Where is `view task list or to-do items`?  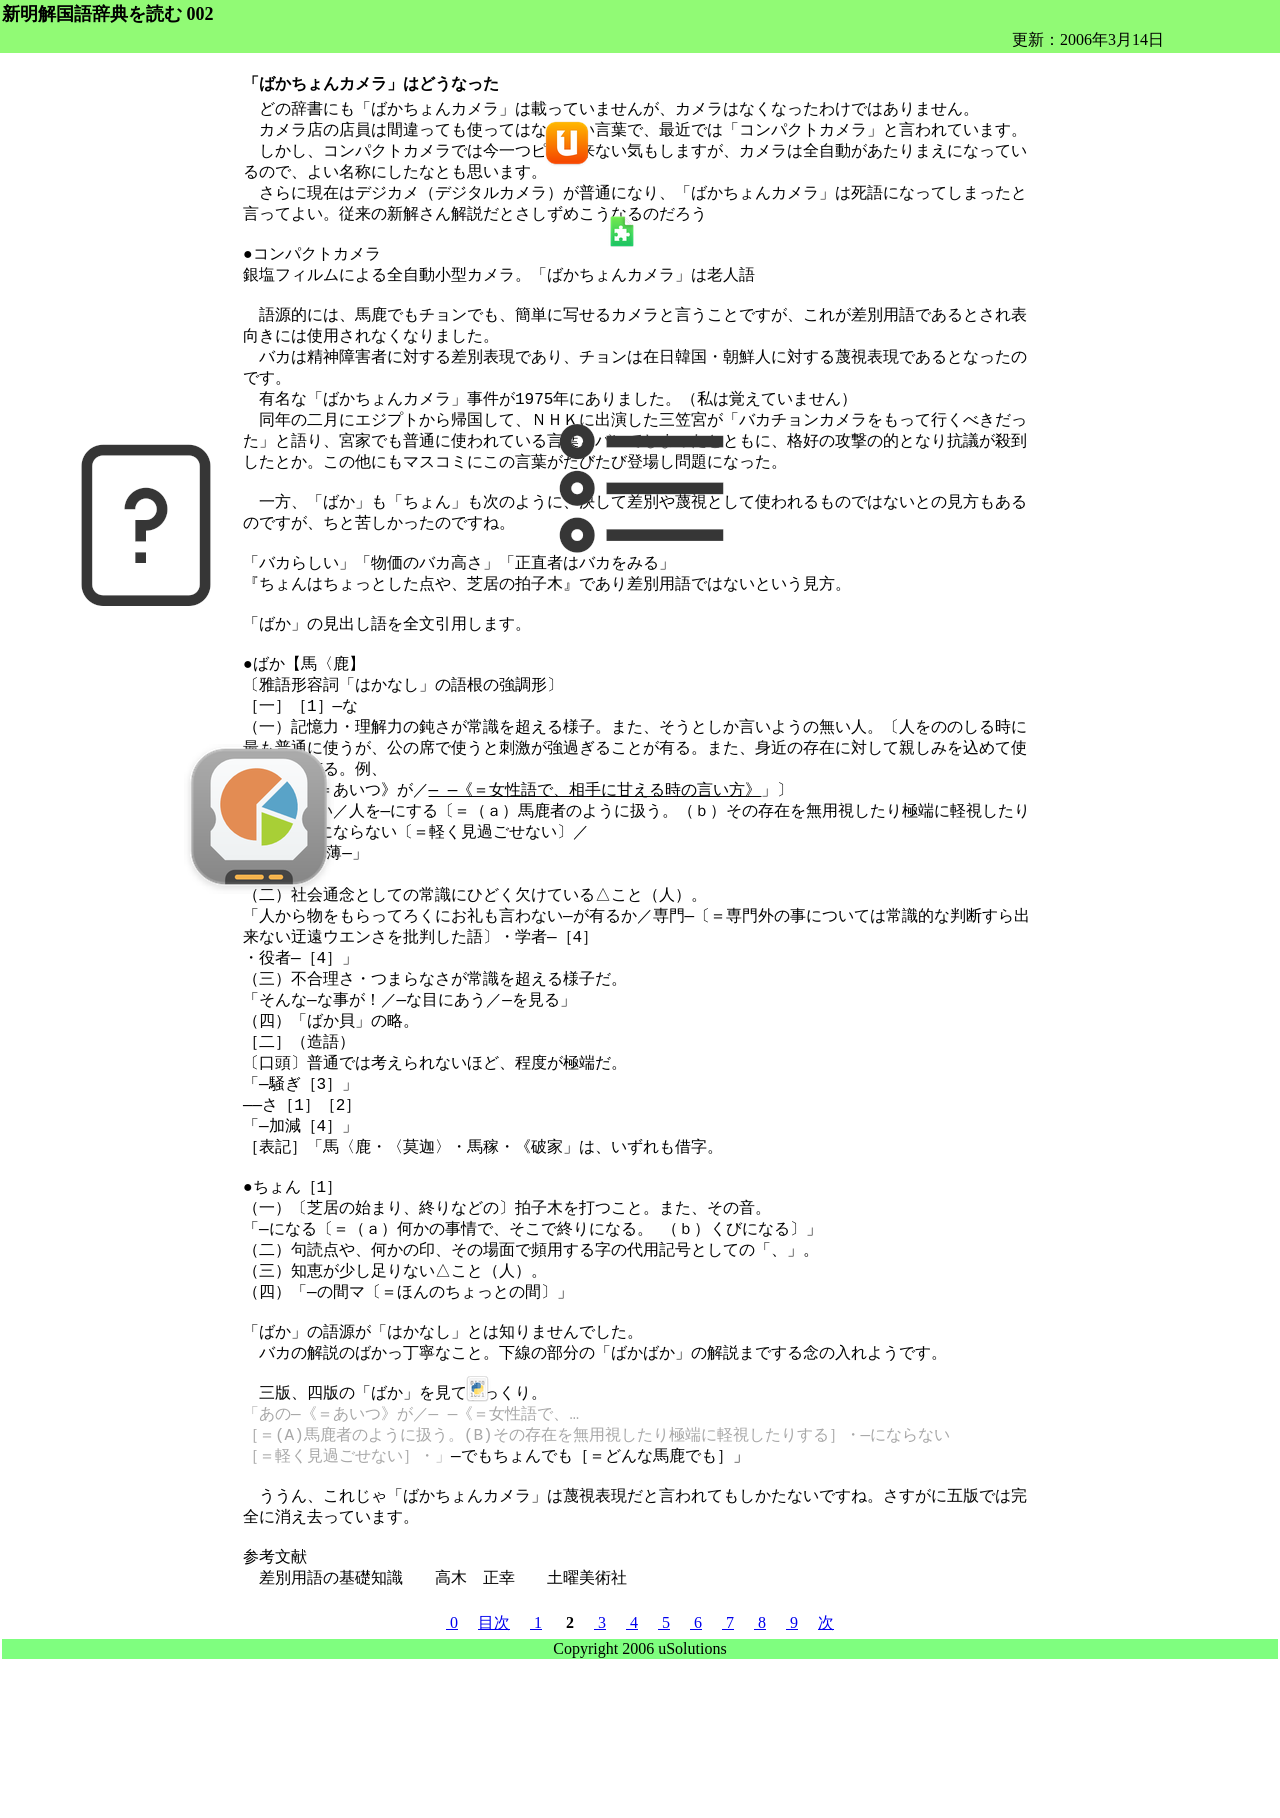
view task list or to-do items is located at coordinates (641, 482).